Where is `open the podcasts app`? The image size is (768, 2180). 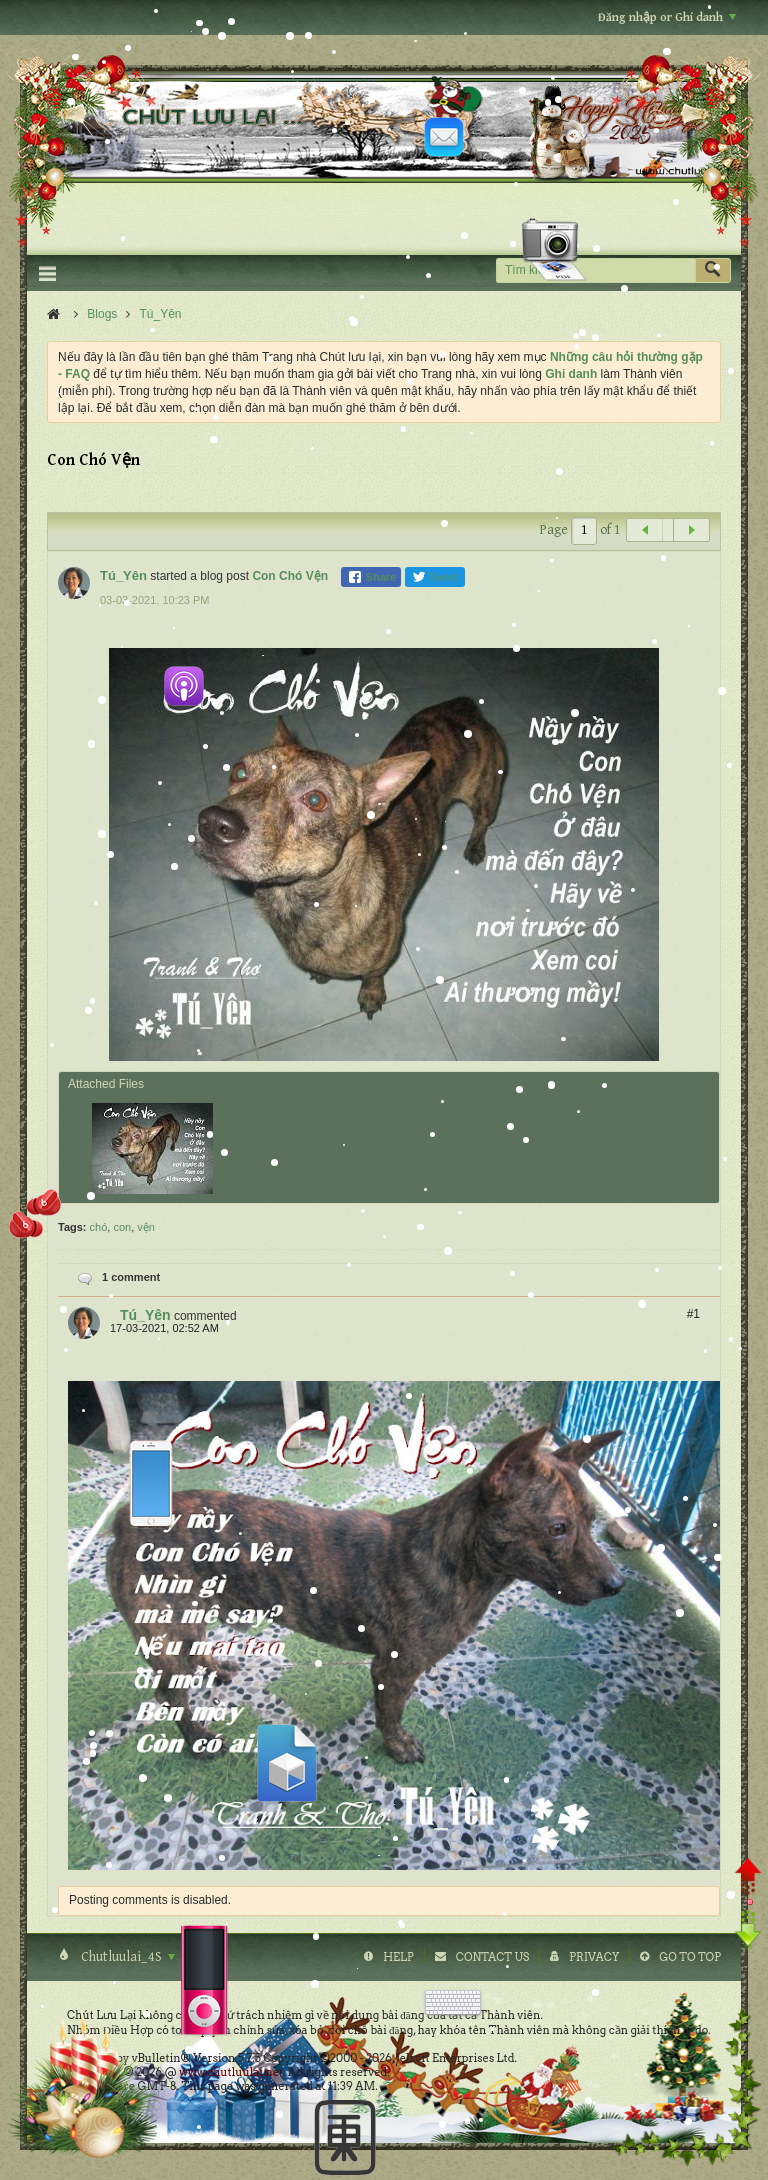
open the podcasts app is located at coordinates (184, 686).